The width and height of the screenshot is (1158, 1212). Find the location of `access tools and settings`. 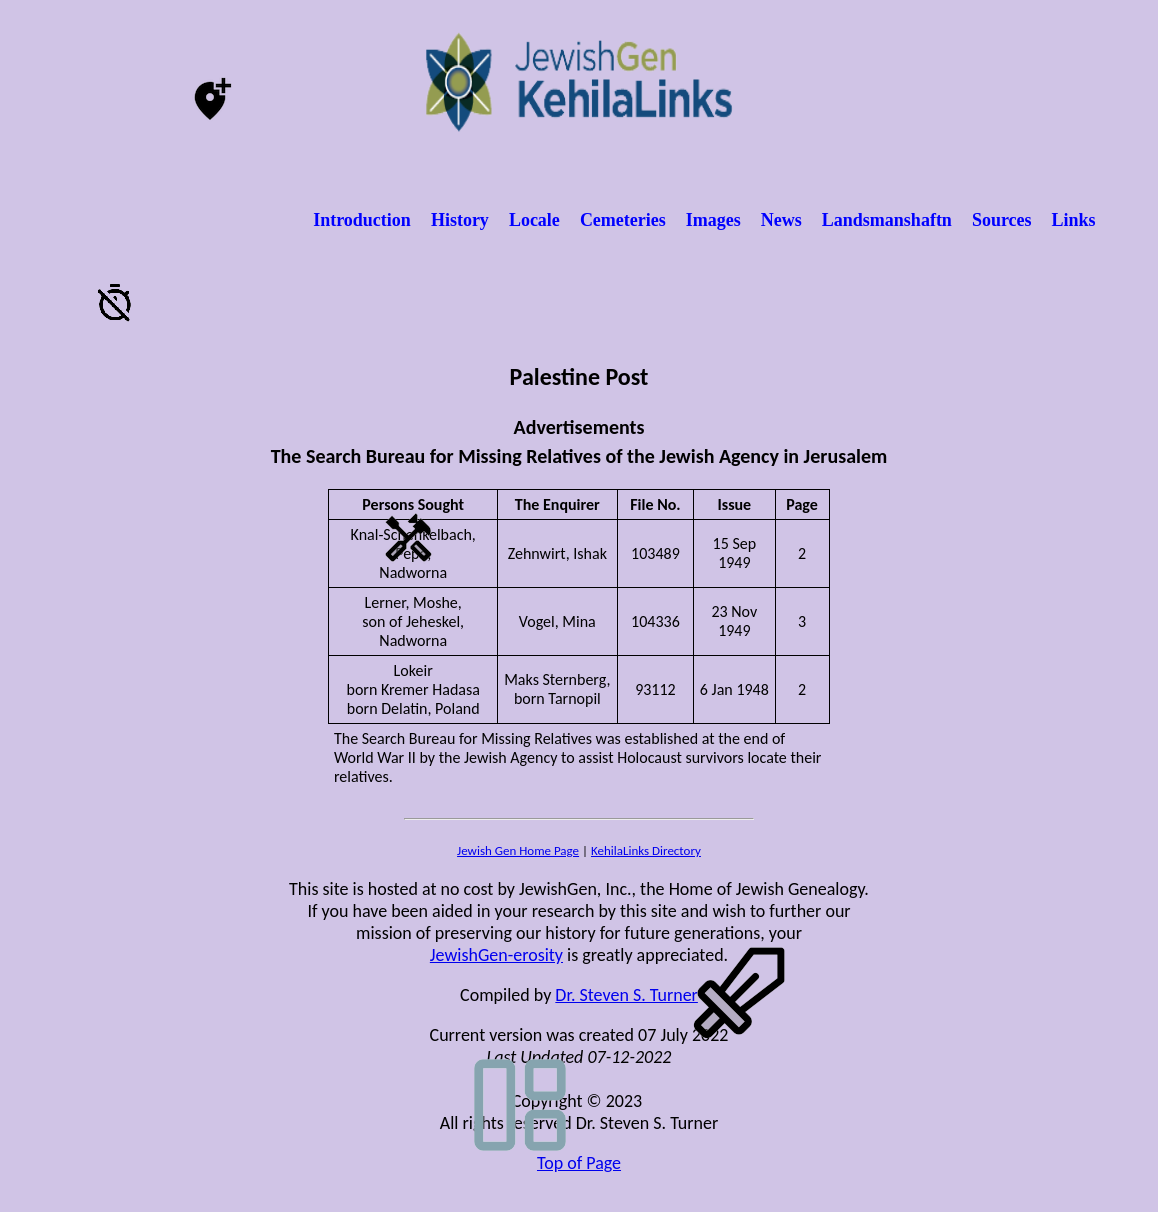

access tools and settings is located at coordinates (408, 538).